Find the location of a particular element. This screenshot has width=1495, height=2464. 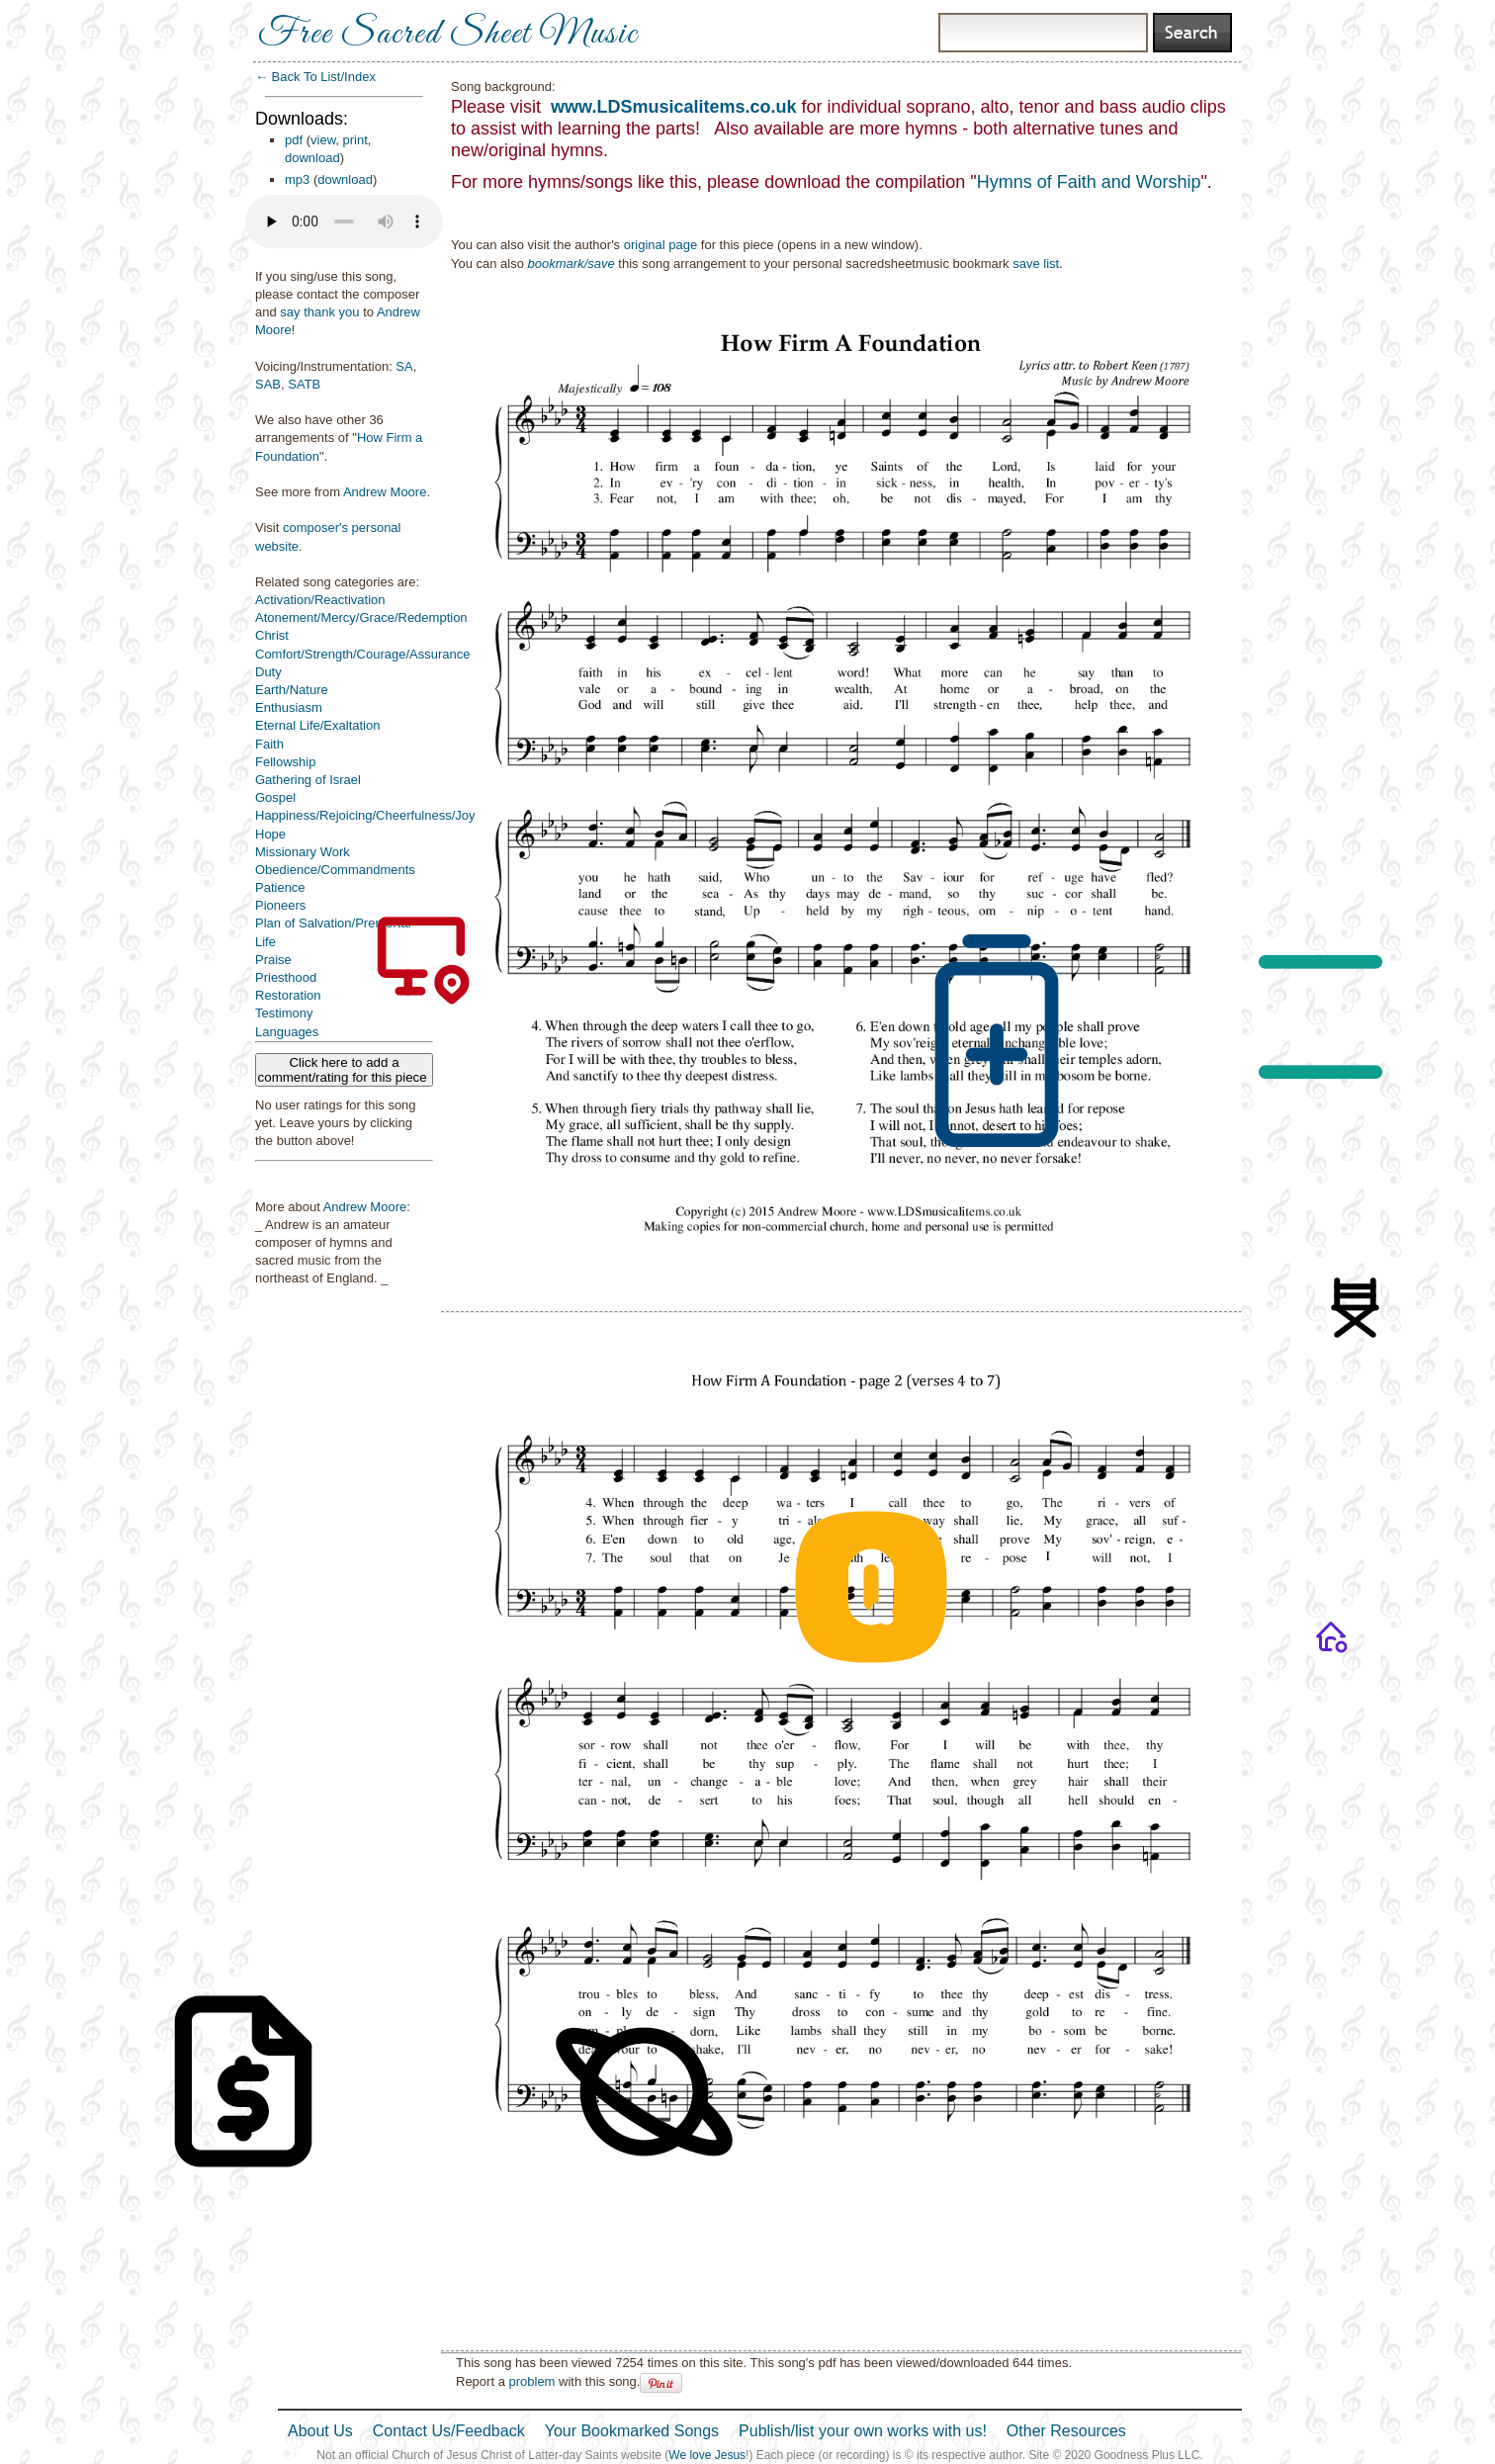

view invoice or billing document is located at coordinates (243, 2081).